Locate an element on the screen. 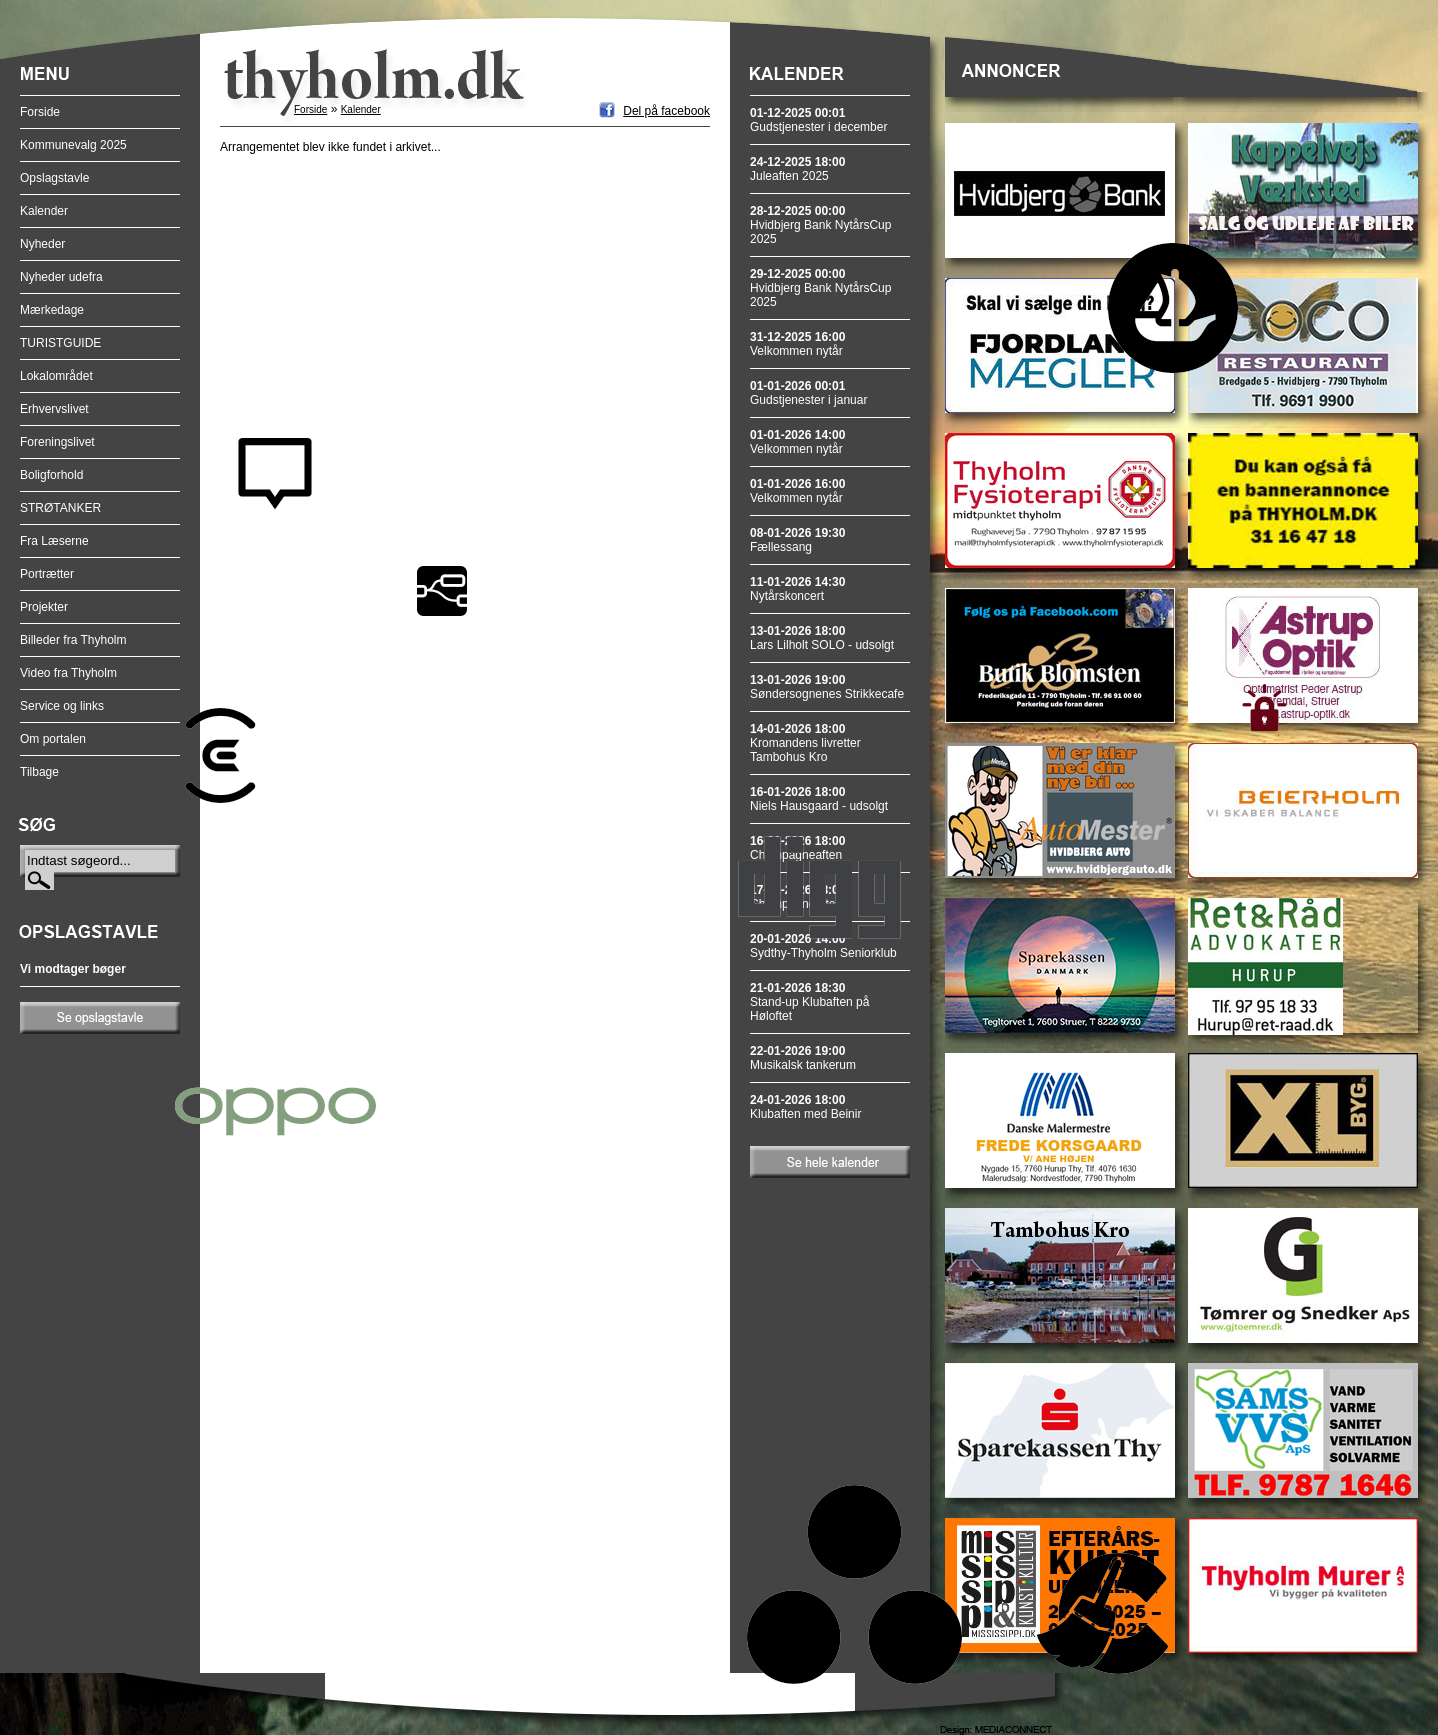 This screenshot has width=1438, height=1735. let's encrypt logo - indicates SSL/TLS certificate provider is located at coordinates (1264, 707).